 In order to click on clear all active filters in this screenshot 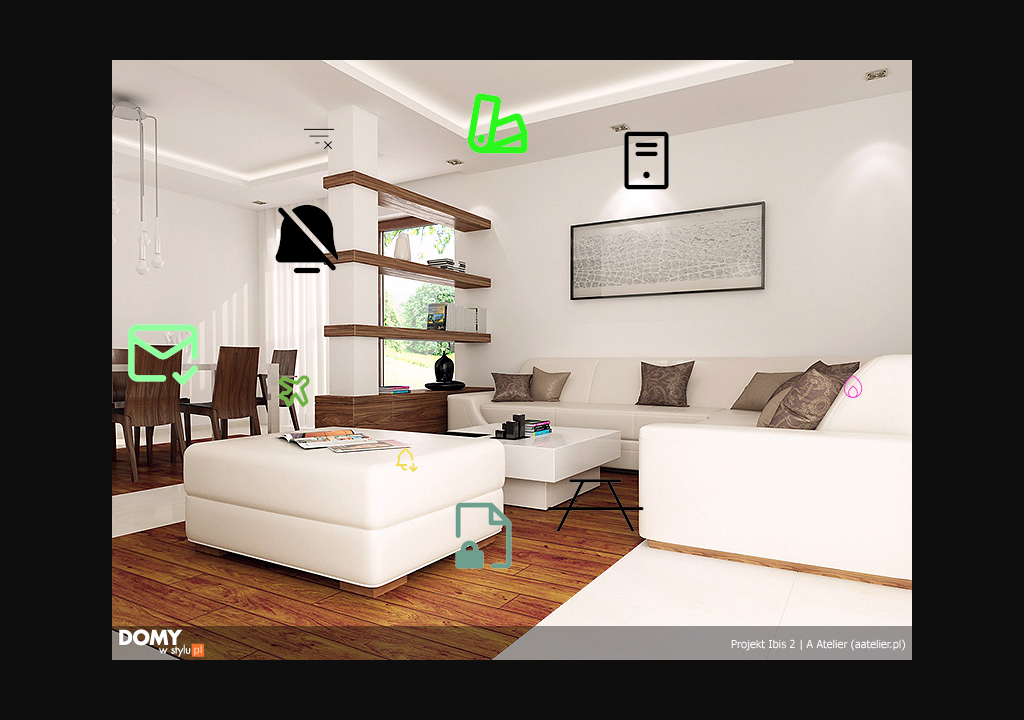, I will do `click(319, 135)`.